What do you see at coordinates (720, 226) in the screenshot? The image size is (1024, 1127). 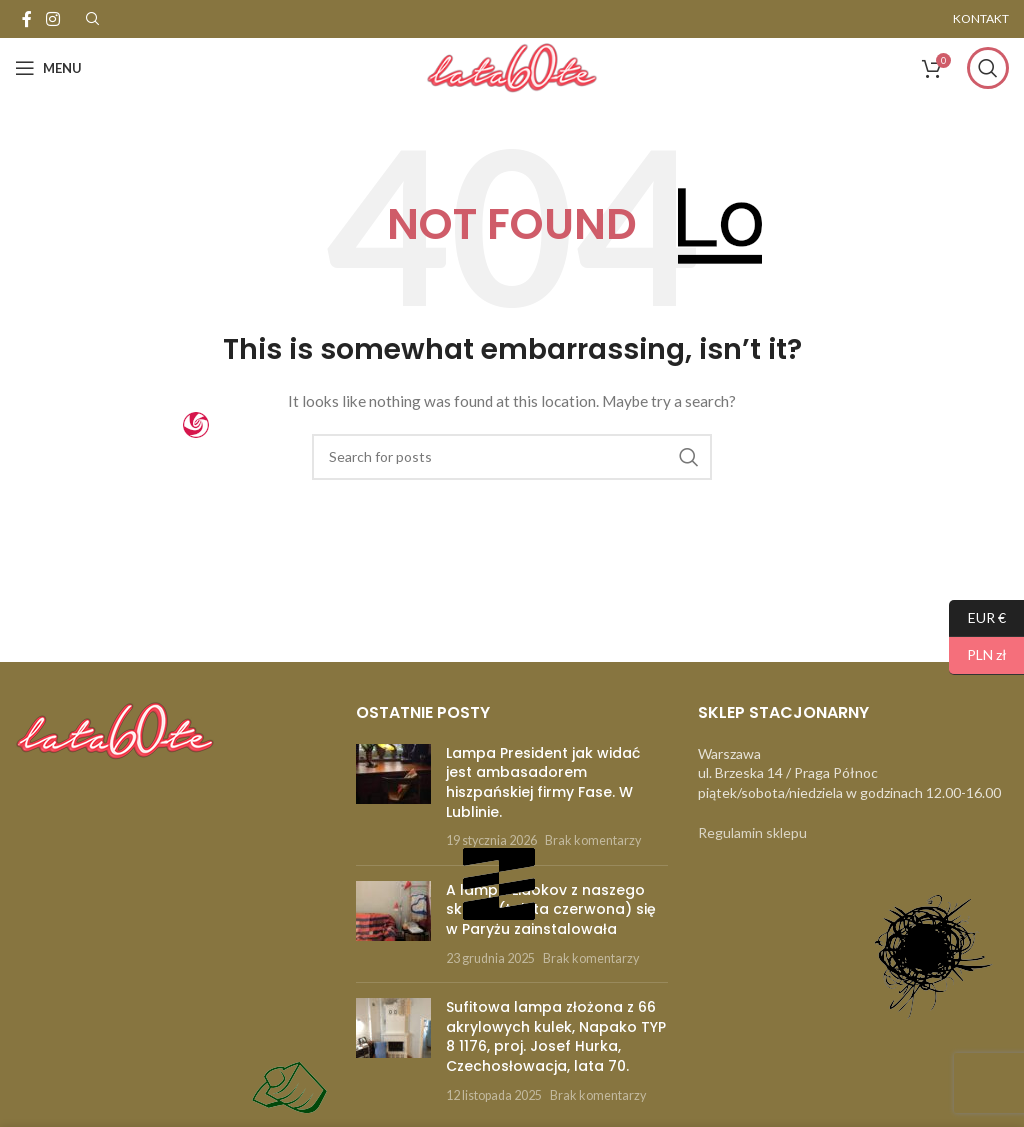 I see `lodash javascript library logo` at bounding box center [720, 226].